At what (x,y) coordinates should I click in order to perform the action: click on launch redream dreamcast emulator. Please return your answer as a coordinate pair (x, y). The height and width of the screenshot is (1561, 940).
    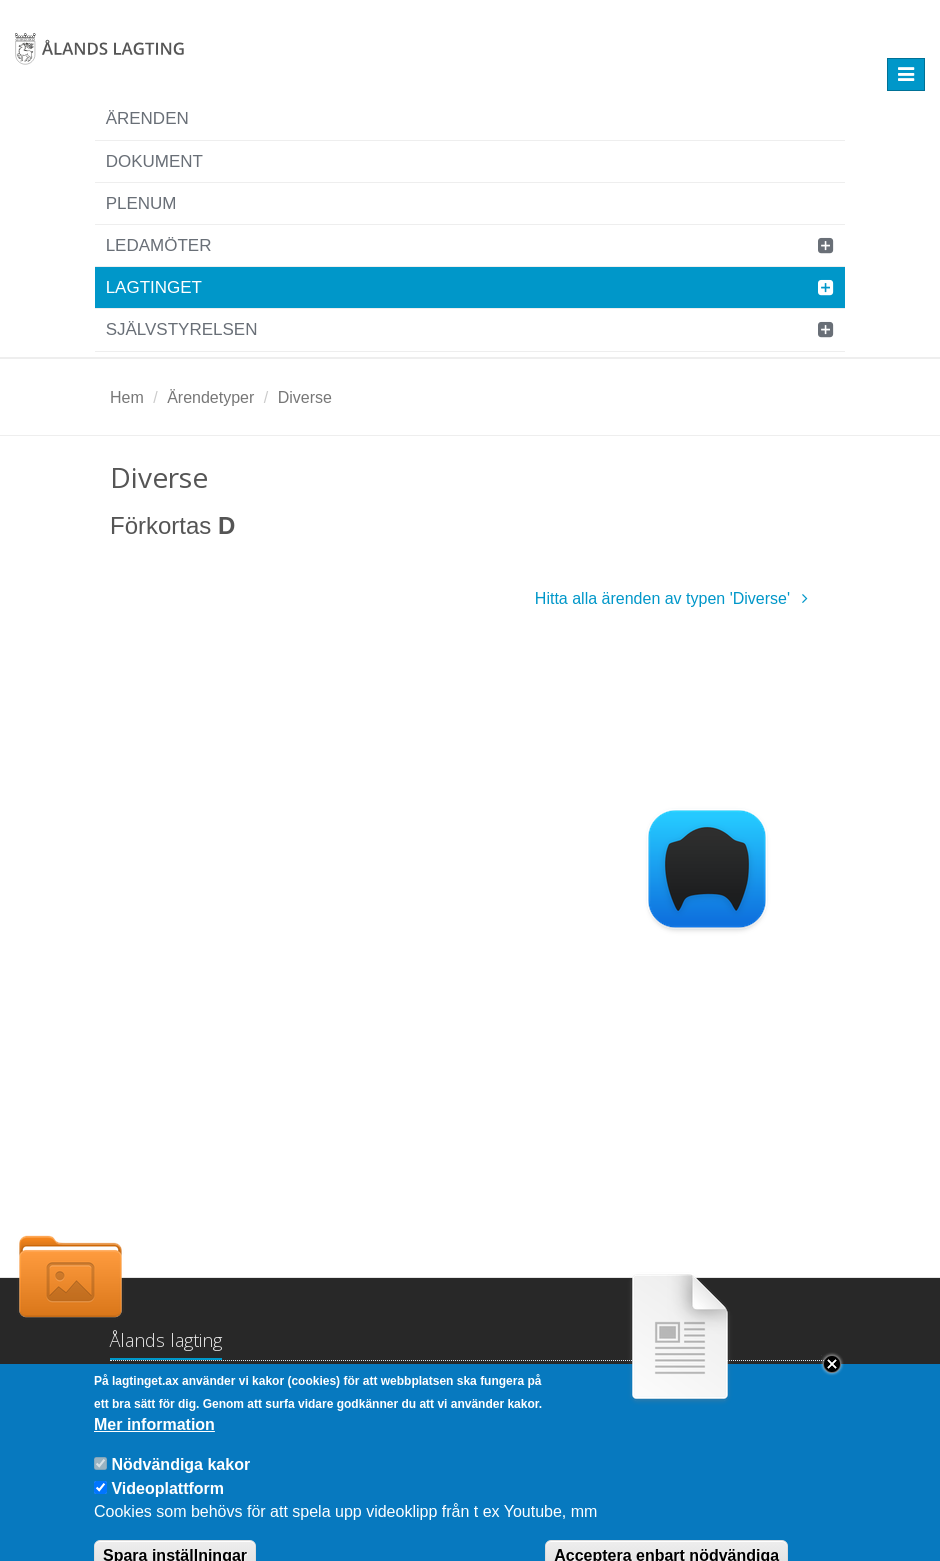
    Looking at the image, I should click on (707, 869).